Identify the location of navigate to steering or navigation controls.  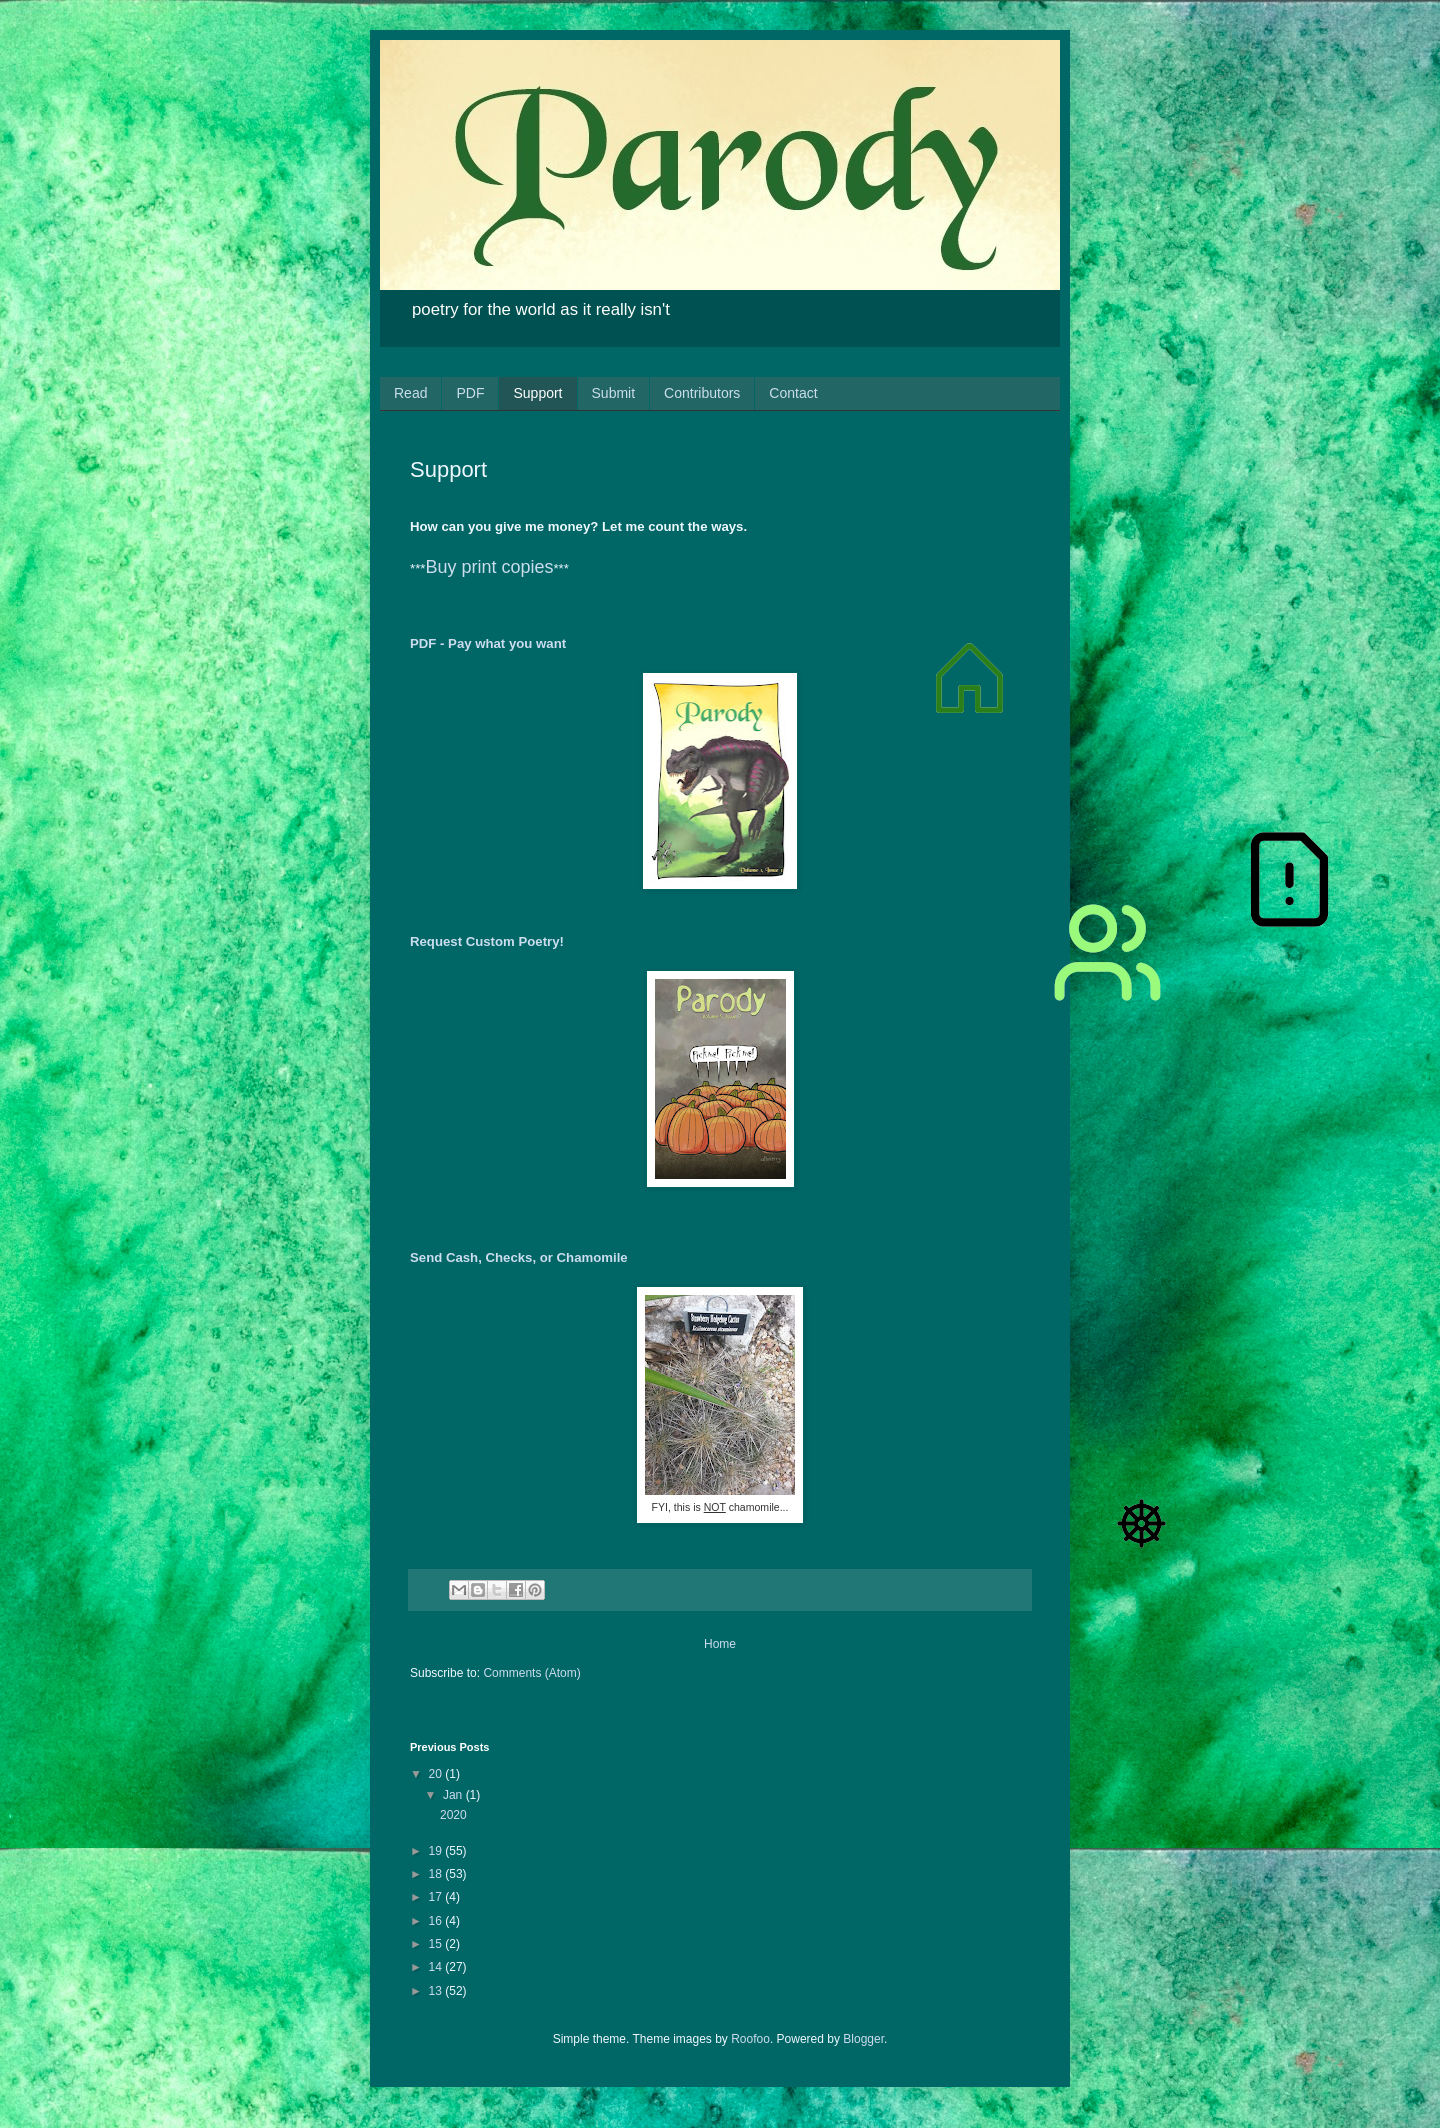
(1141, 1523).